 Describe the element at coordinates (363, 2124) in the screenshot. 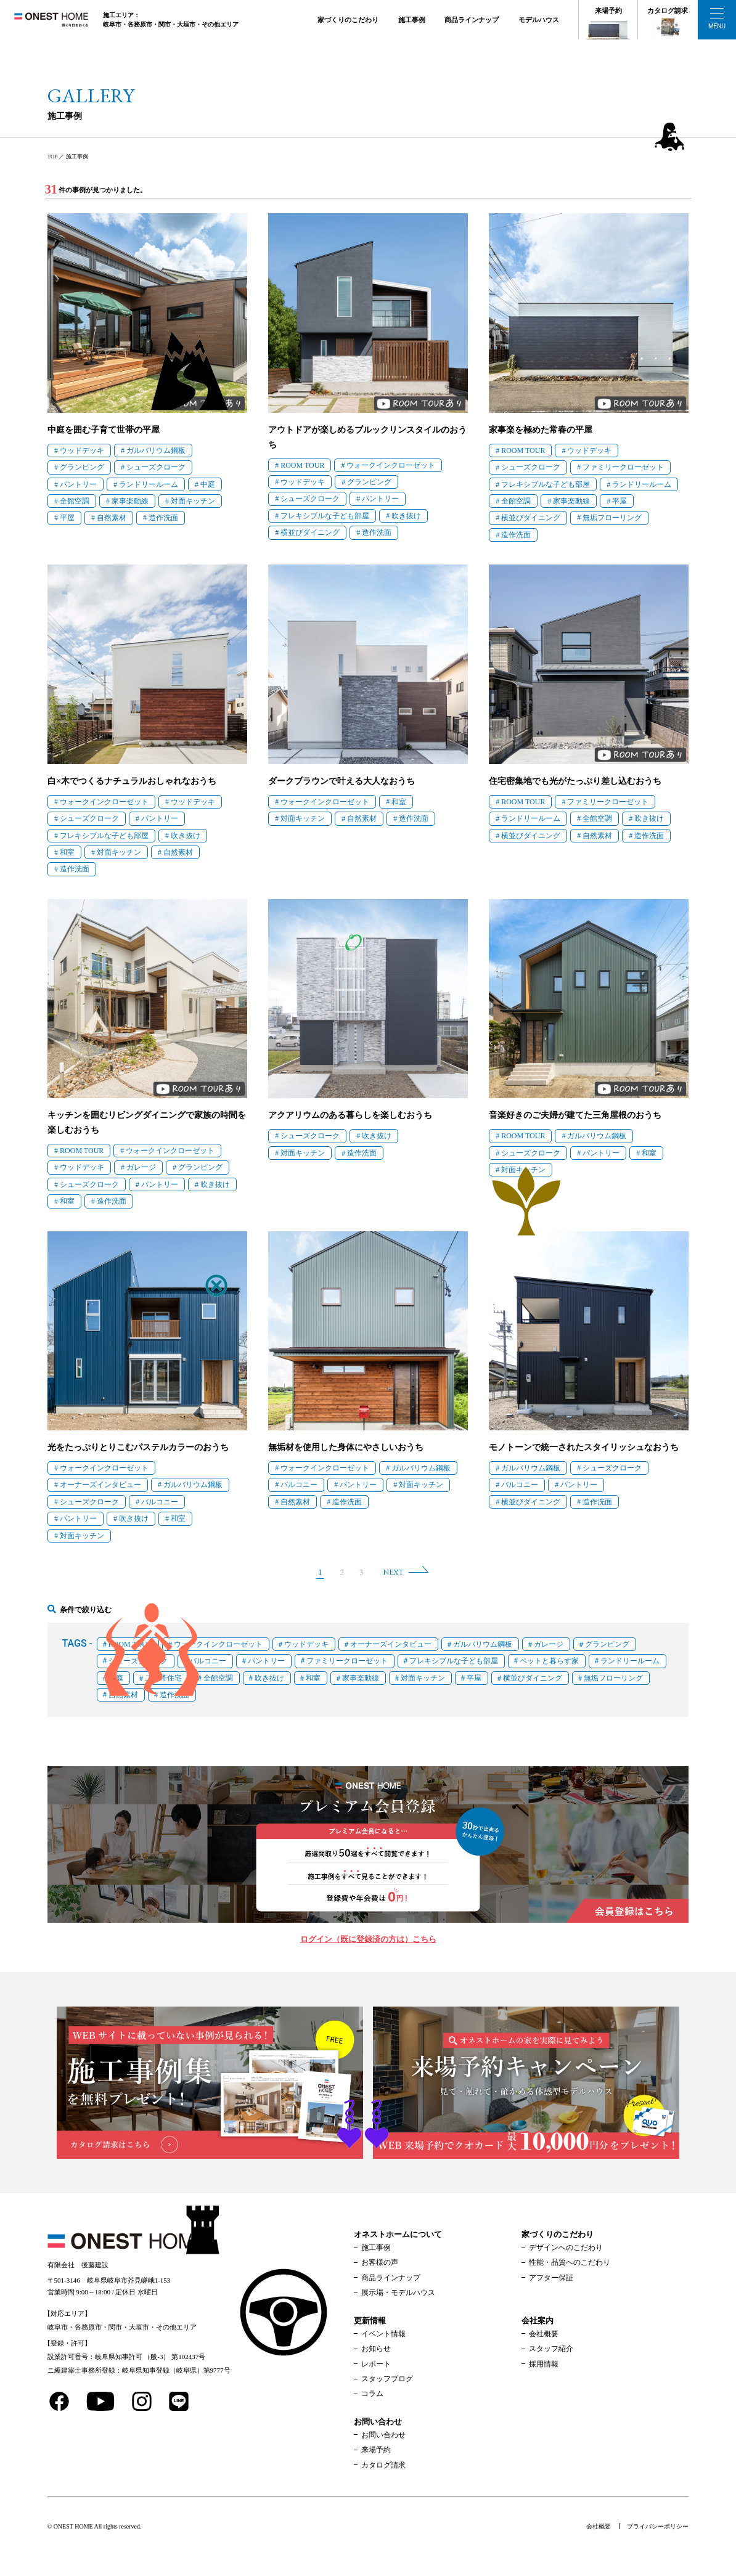

I see `browse heart-shaped earrings in jewelry collection` at that location.